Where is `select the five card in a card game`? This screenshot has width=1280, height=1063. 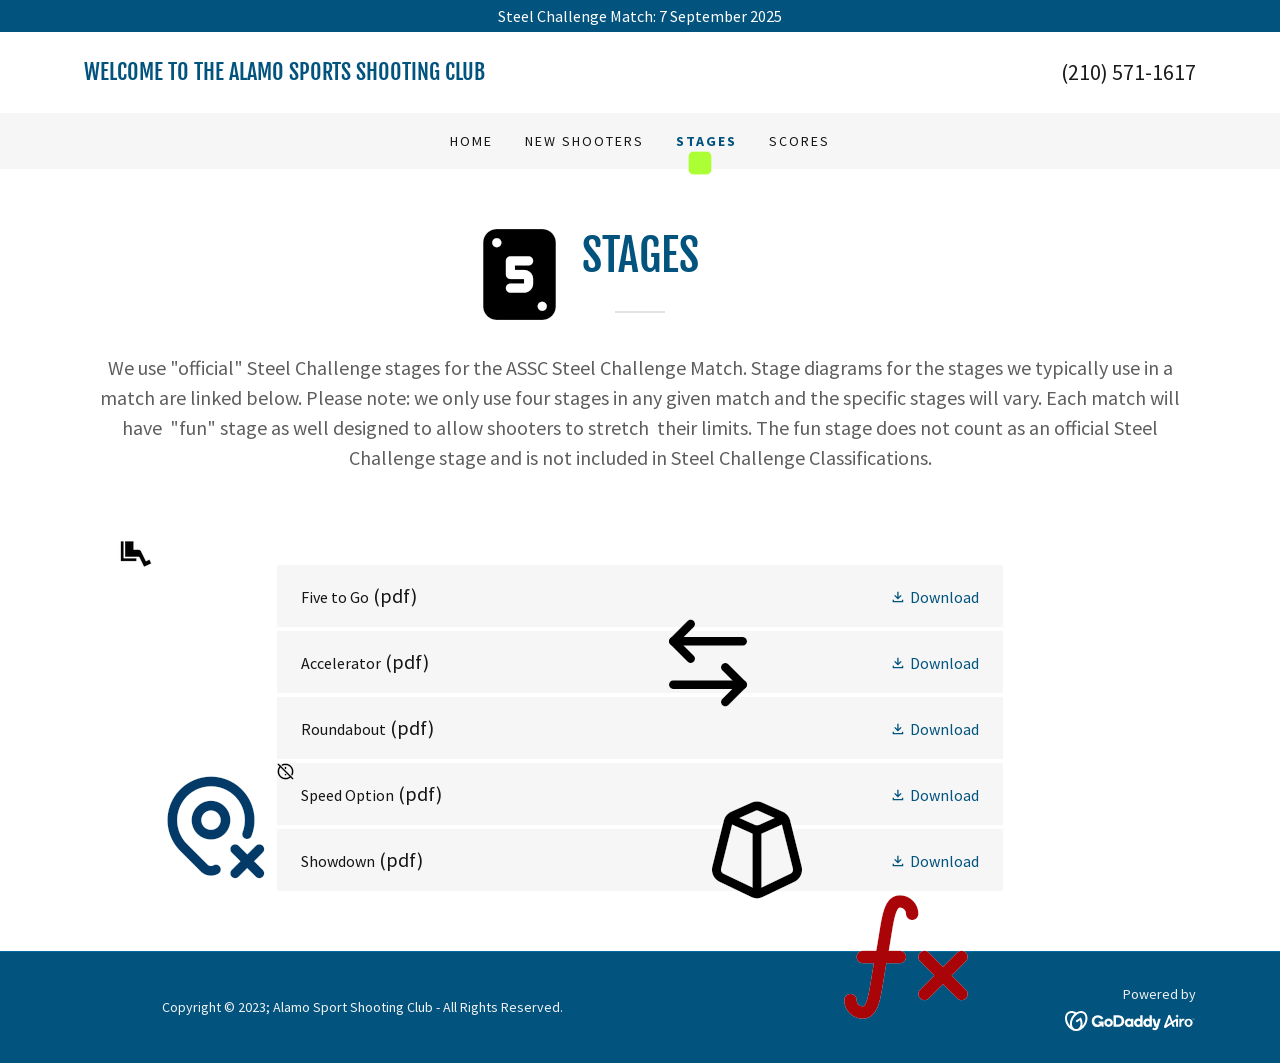 select the five card in a card game is located at coordinates (519, 274).